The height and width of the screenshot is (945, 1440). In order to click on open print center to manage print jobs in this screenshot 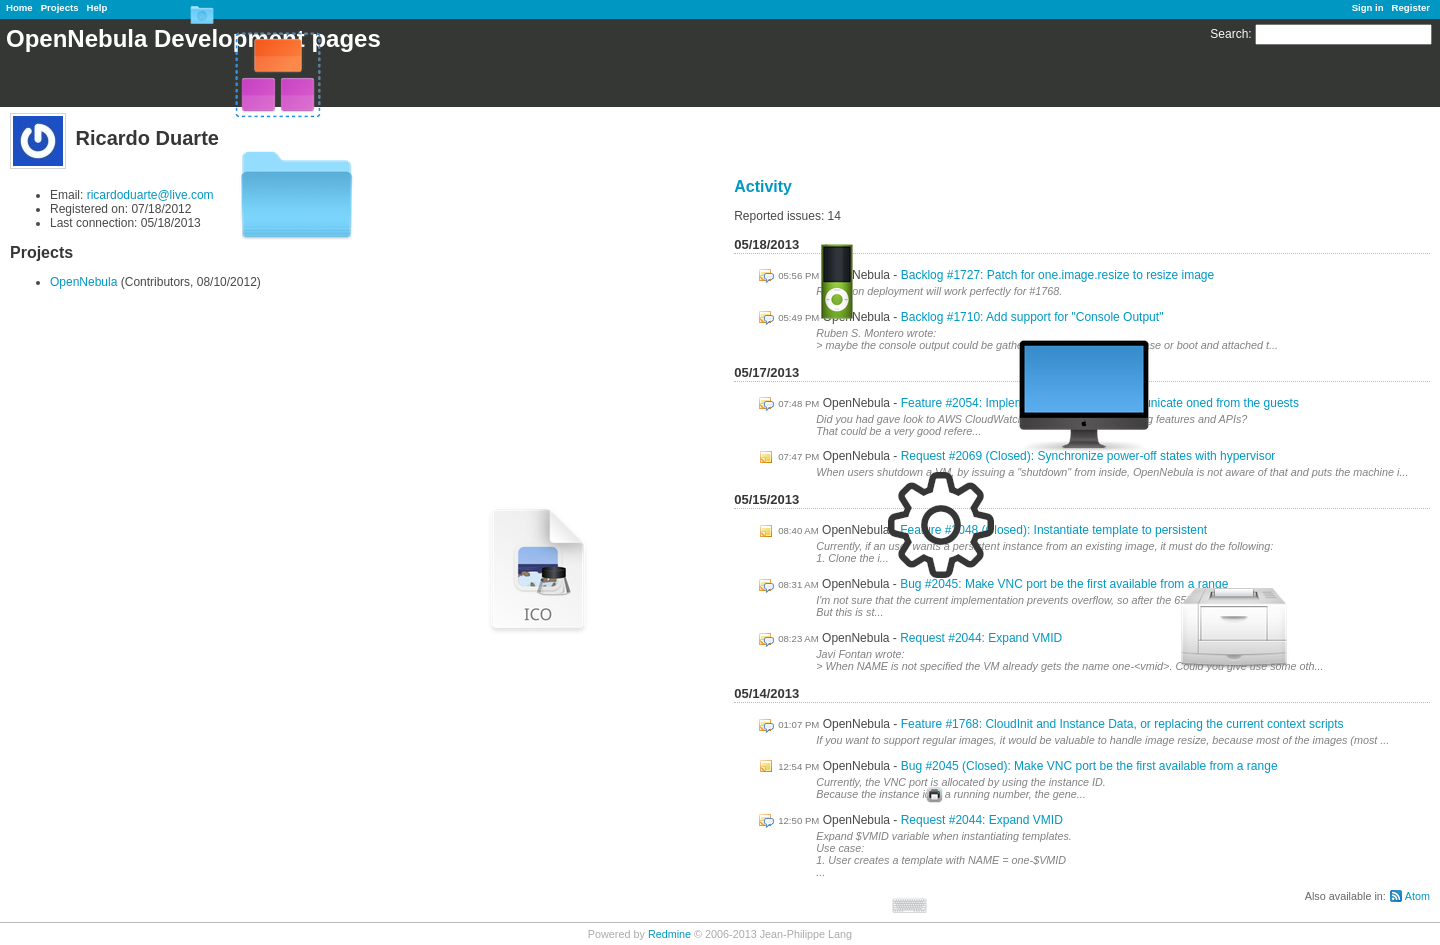, I will do `click(934, 794)`.